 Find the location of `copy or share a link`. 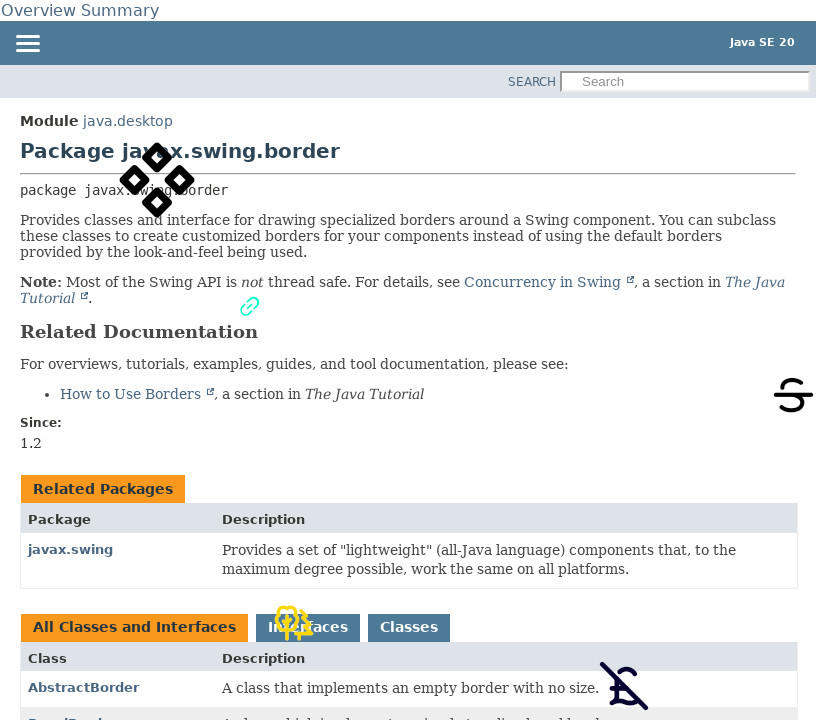

copy or share a link is located at coordinates (249, 306).